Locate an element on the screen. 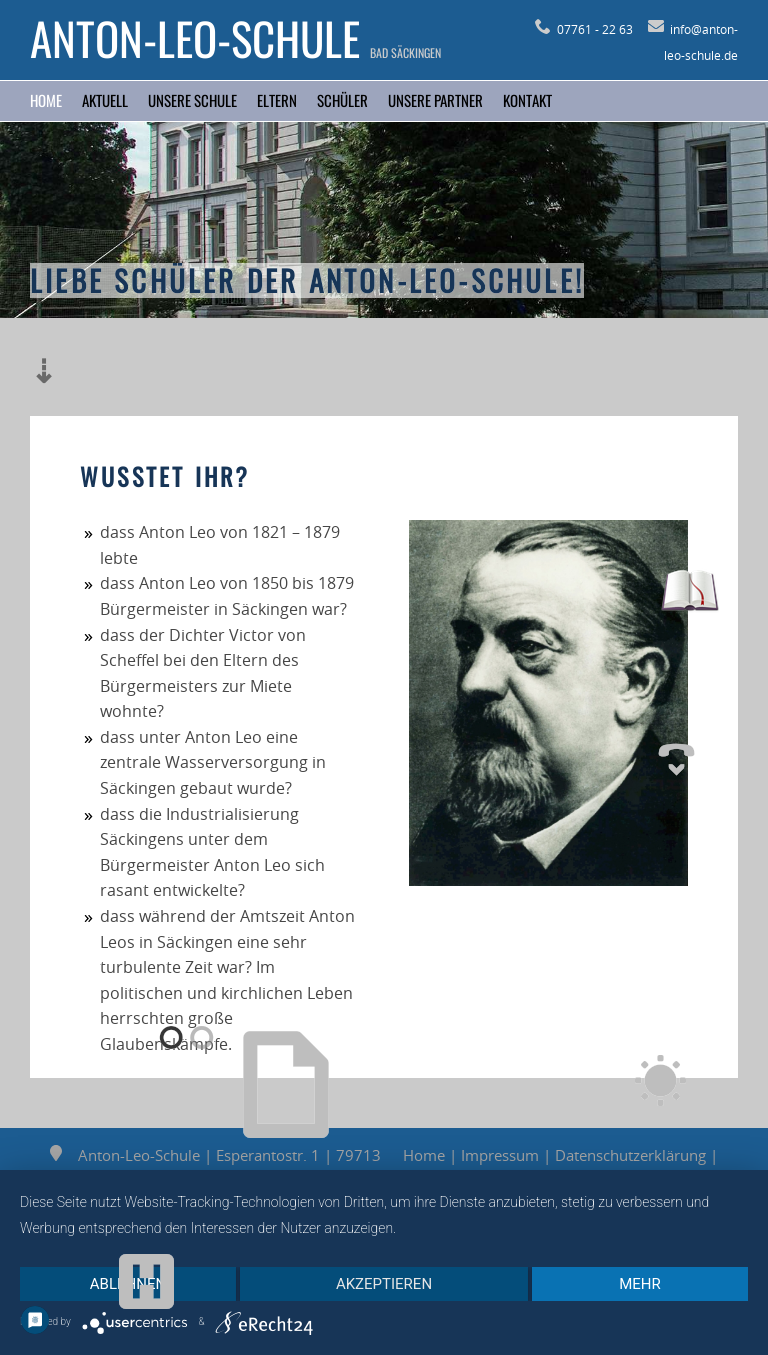  end or hang up a call is located at coordinates (676, 756).